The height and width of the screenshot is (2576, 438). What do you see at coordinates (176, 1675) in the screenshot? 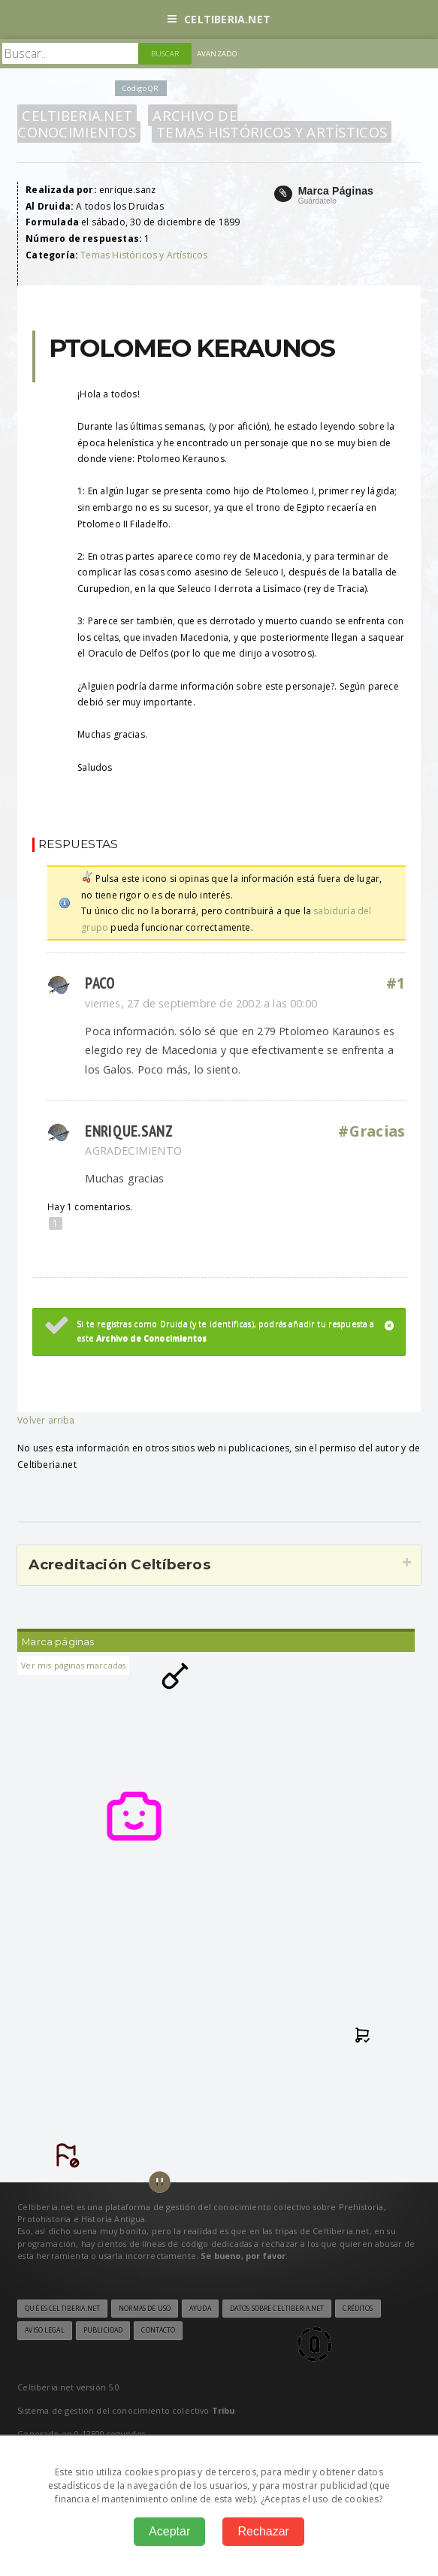
I see `access gardening or landscaping tools` at bounding box center [176, 1675].